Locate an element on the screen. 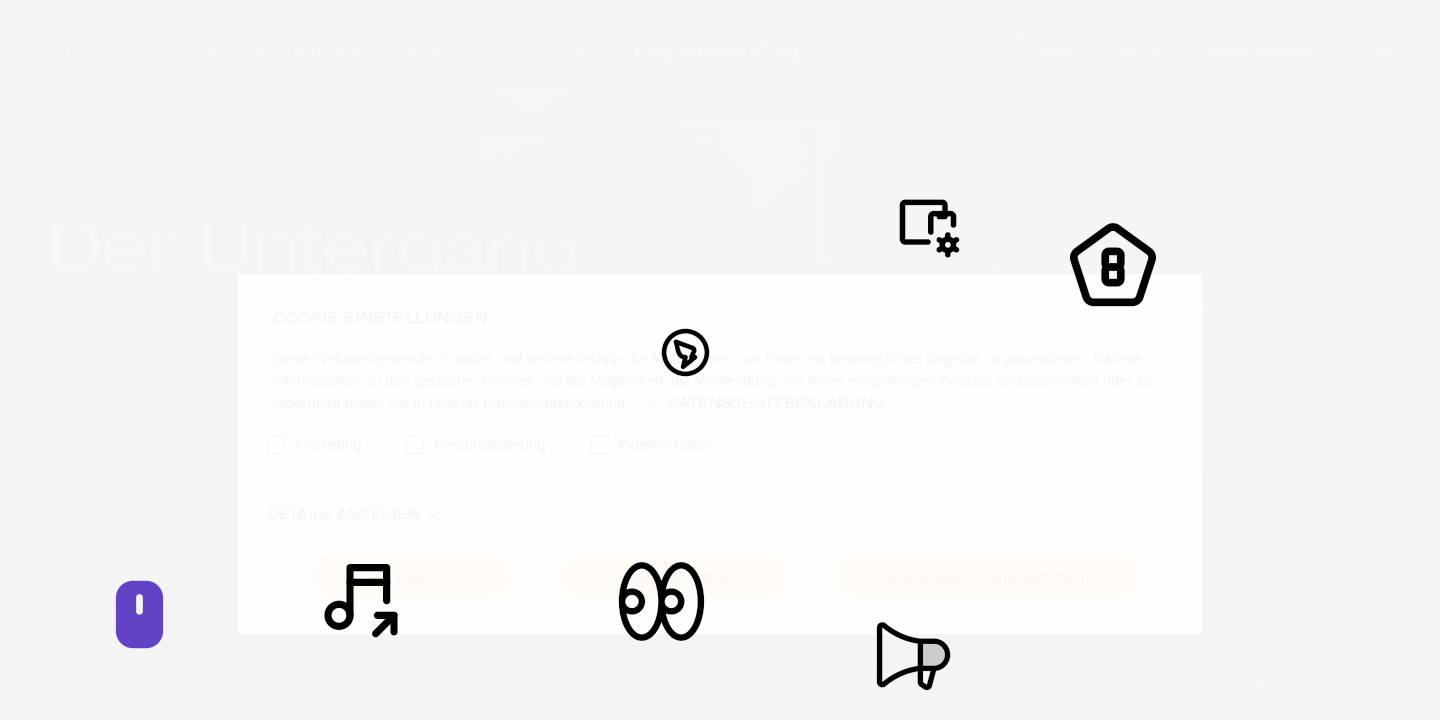 This screenshot has width=1440, height=720. manage device settings is located at coordinates (928, 225).